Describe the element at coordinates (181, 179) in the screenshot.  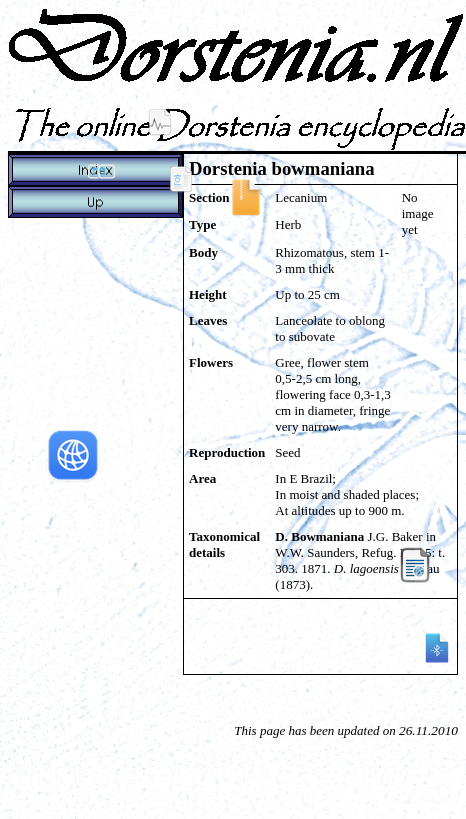
I see `a hancom hangul word processor document file` at that location.